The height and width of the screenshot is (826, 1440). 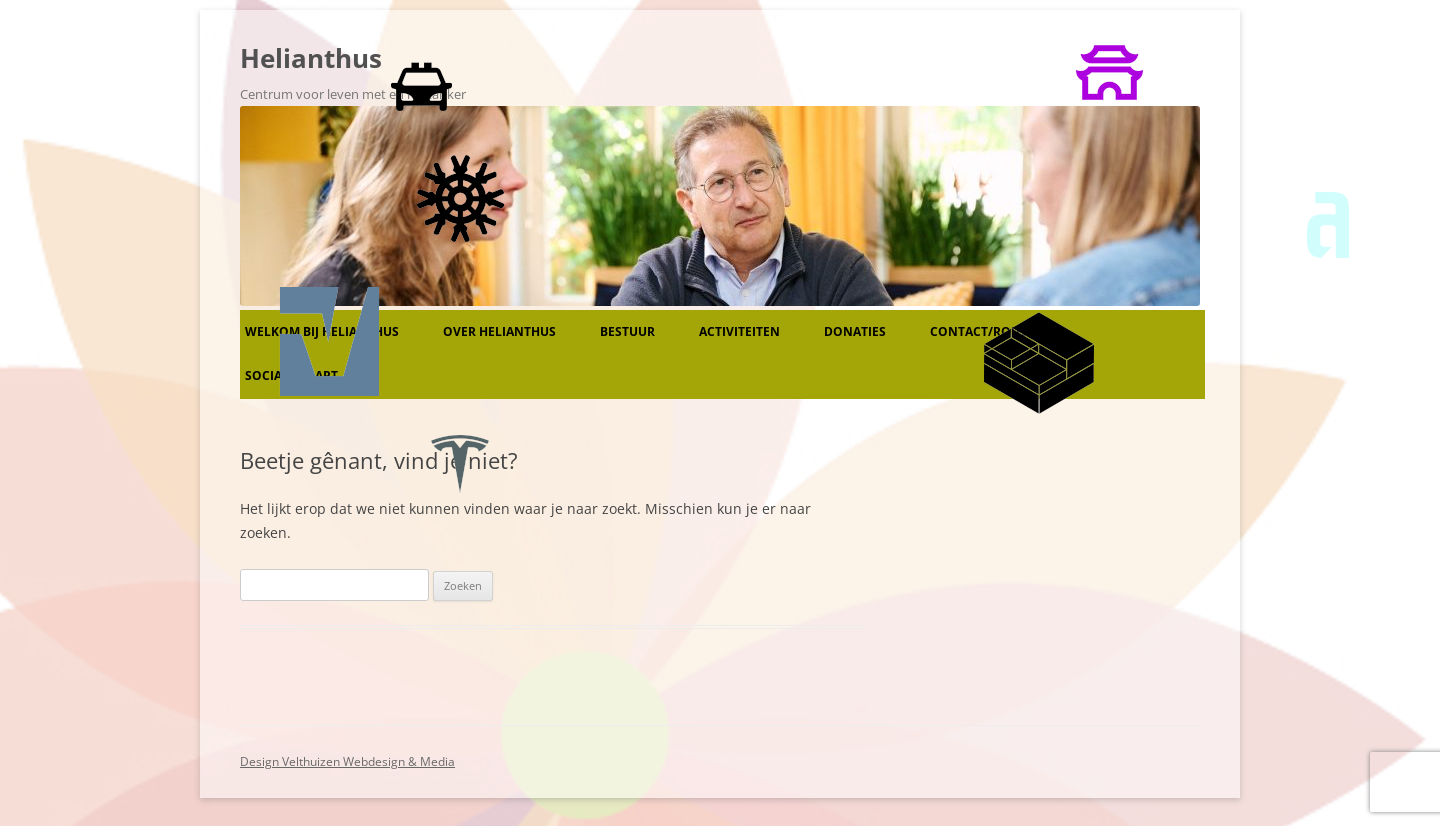 I want to click on appian brand logo, so click(x=1328, y=225).